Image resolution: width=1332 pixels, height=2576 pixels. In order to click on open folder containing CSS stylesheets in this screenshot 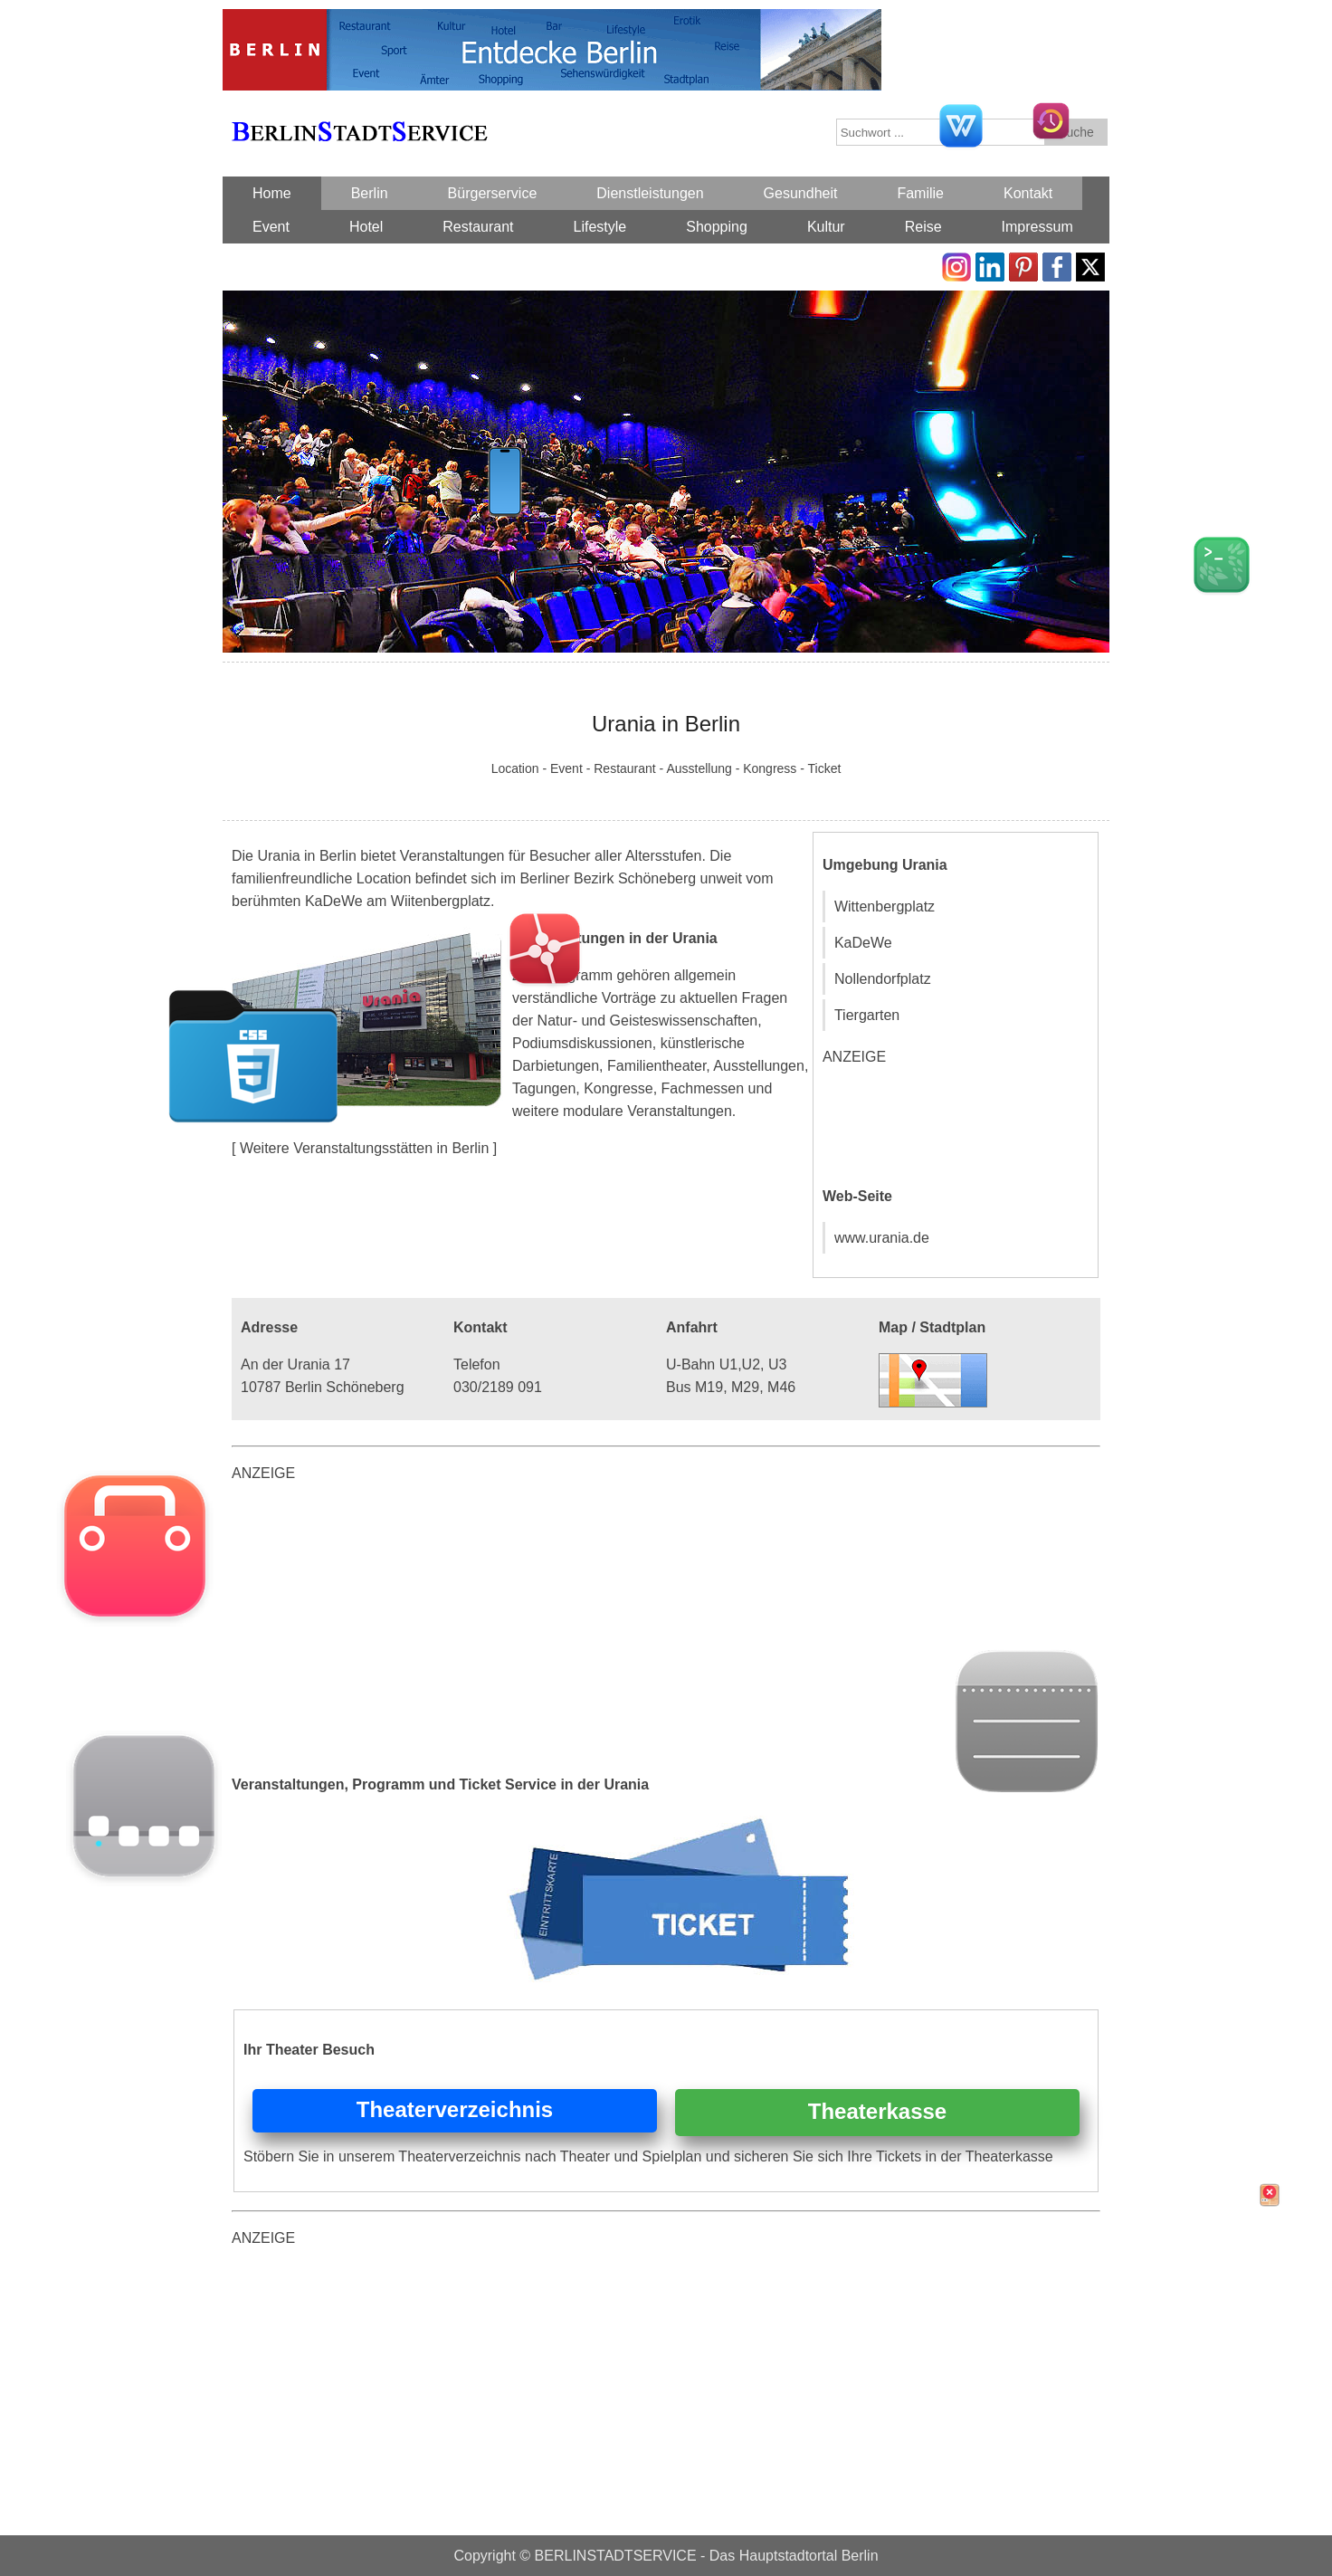, I will do `click(252, 1061)`.